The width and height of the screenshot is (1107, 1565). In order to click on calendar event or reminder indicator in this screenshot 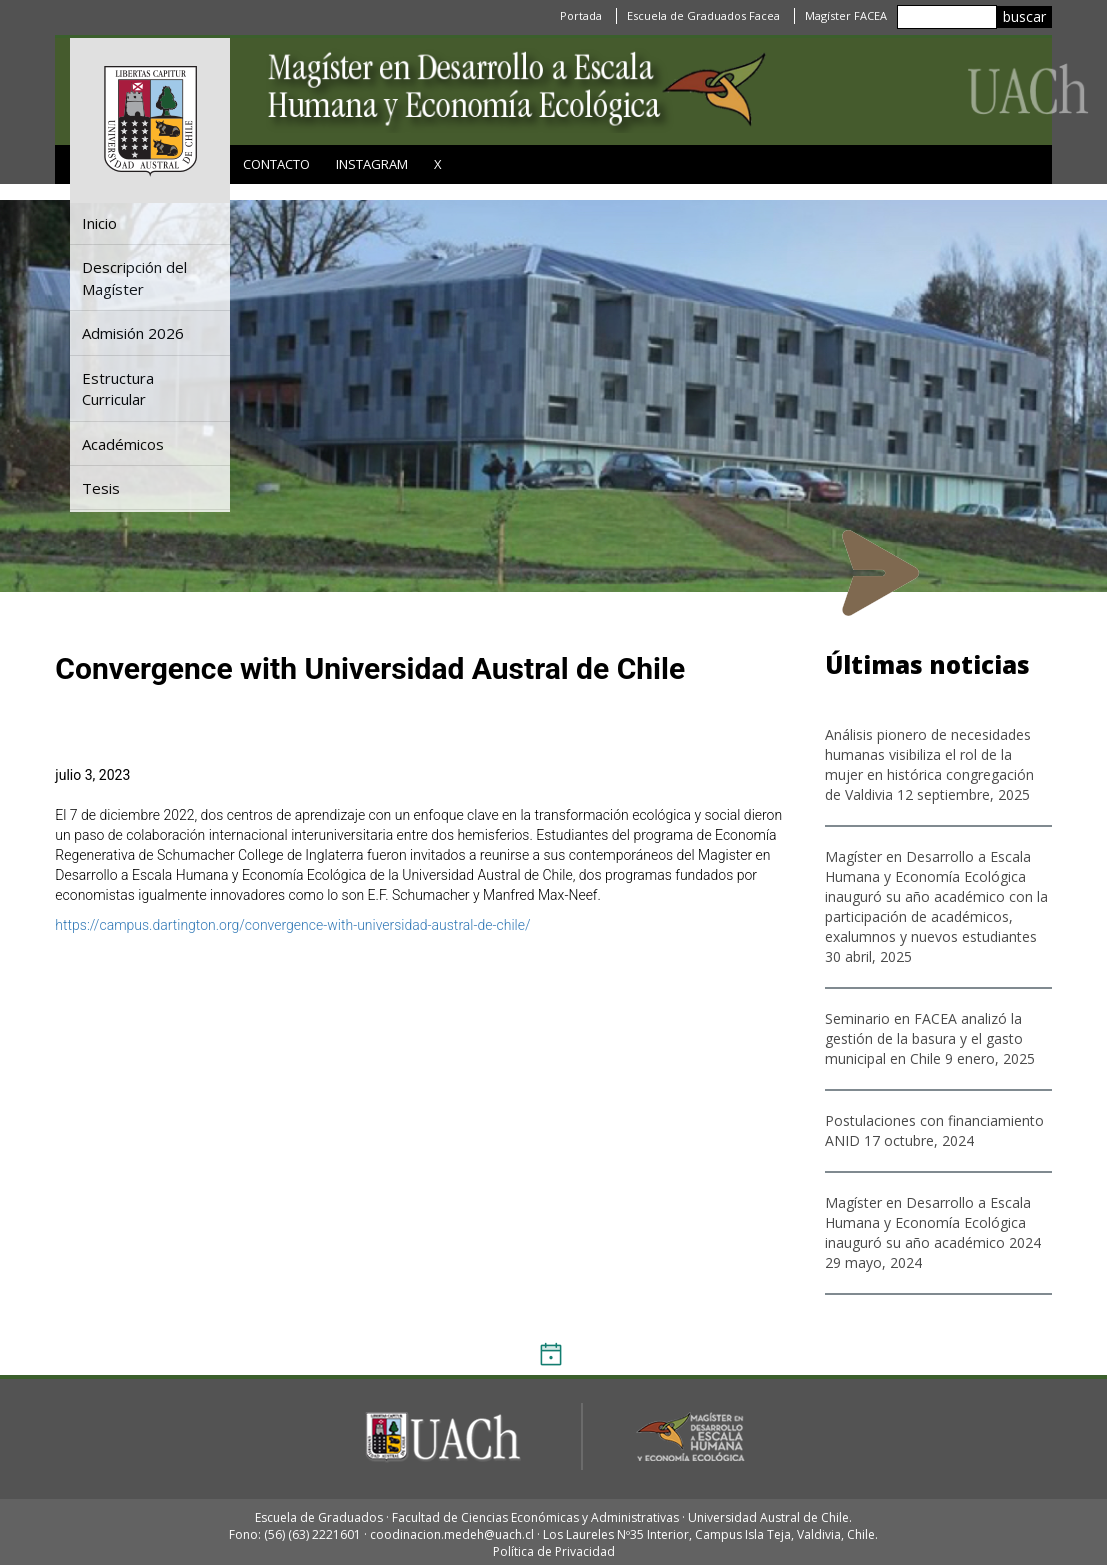, I will do `click(551, 1355)`.